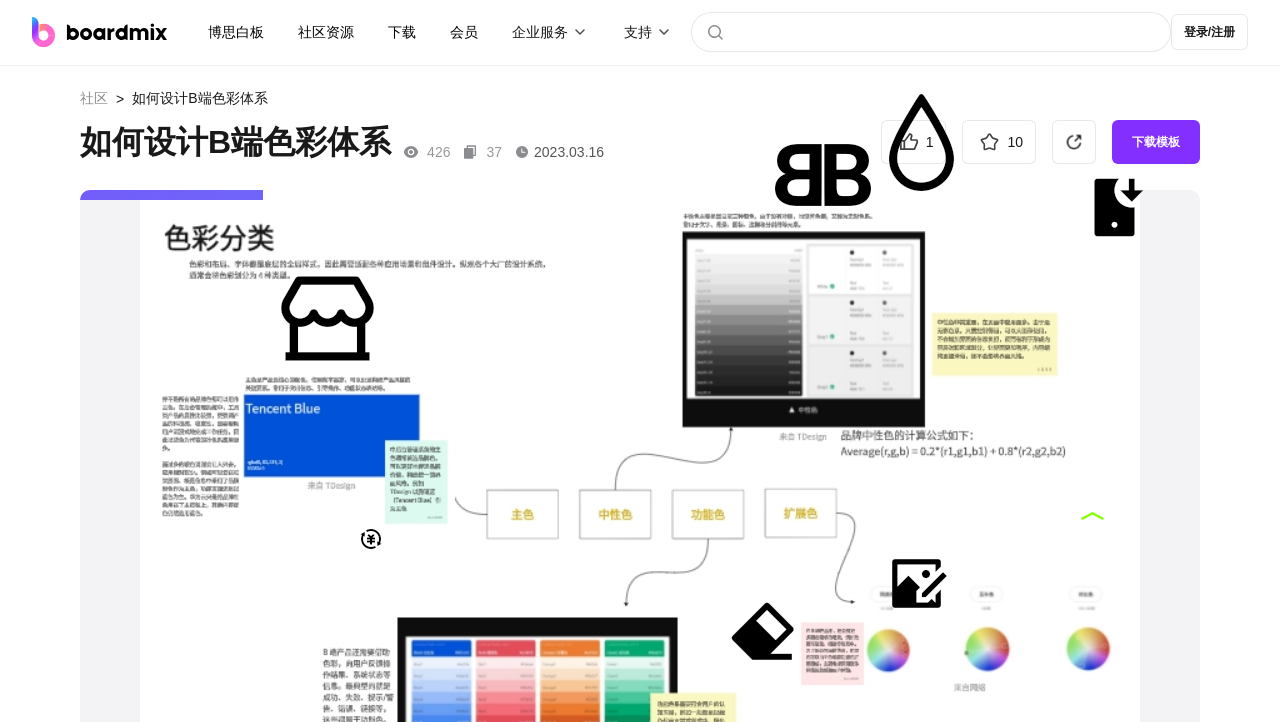  What do you see at coordinates (1114, 207) in the screenshot?
I see `download app to mobile device` at bounding box center [1114, 207].